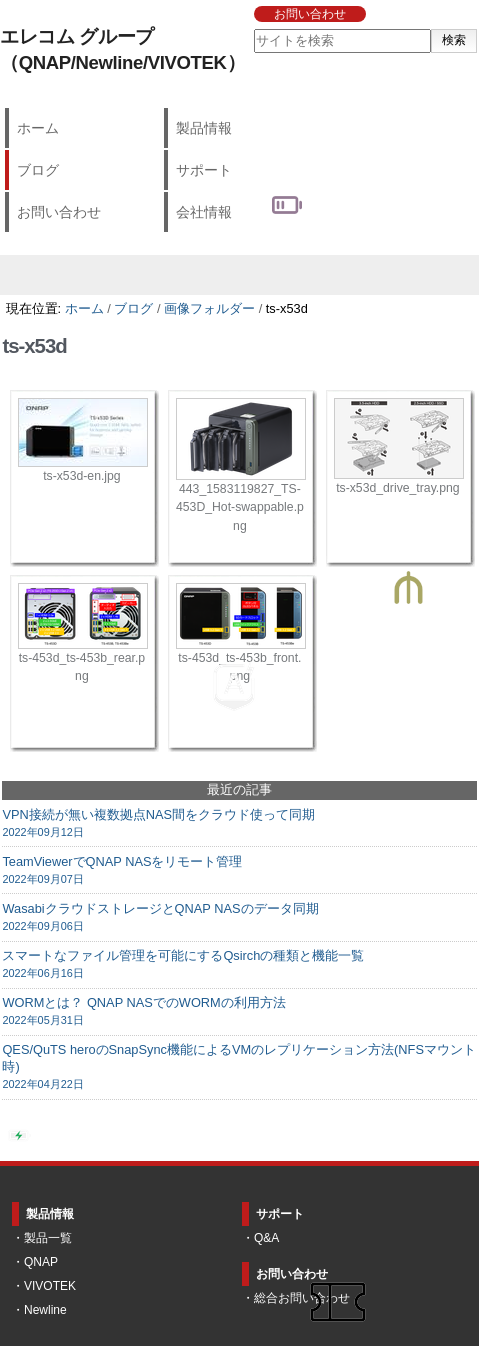 Image resolution: width=479 pixels, height=1346 pixels. I want to click on view your tickets or passes, so click(338, 1302).